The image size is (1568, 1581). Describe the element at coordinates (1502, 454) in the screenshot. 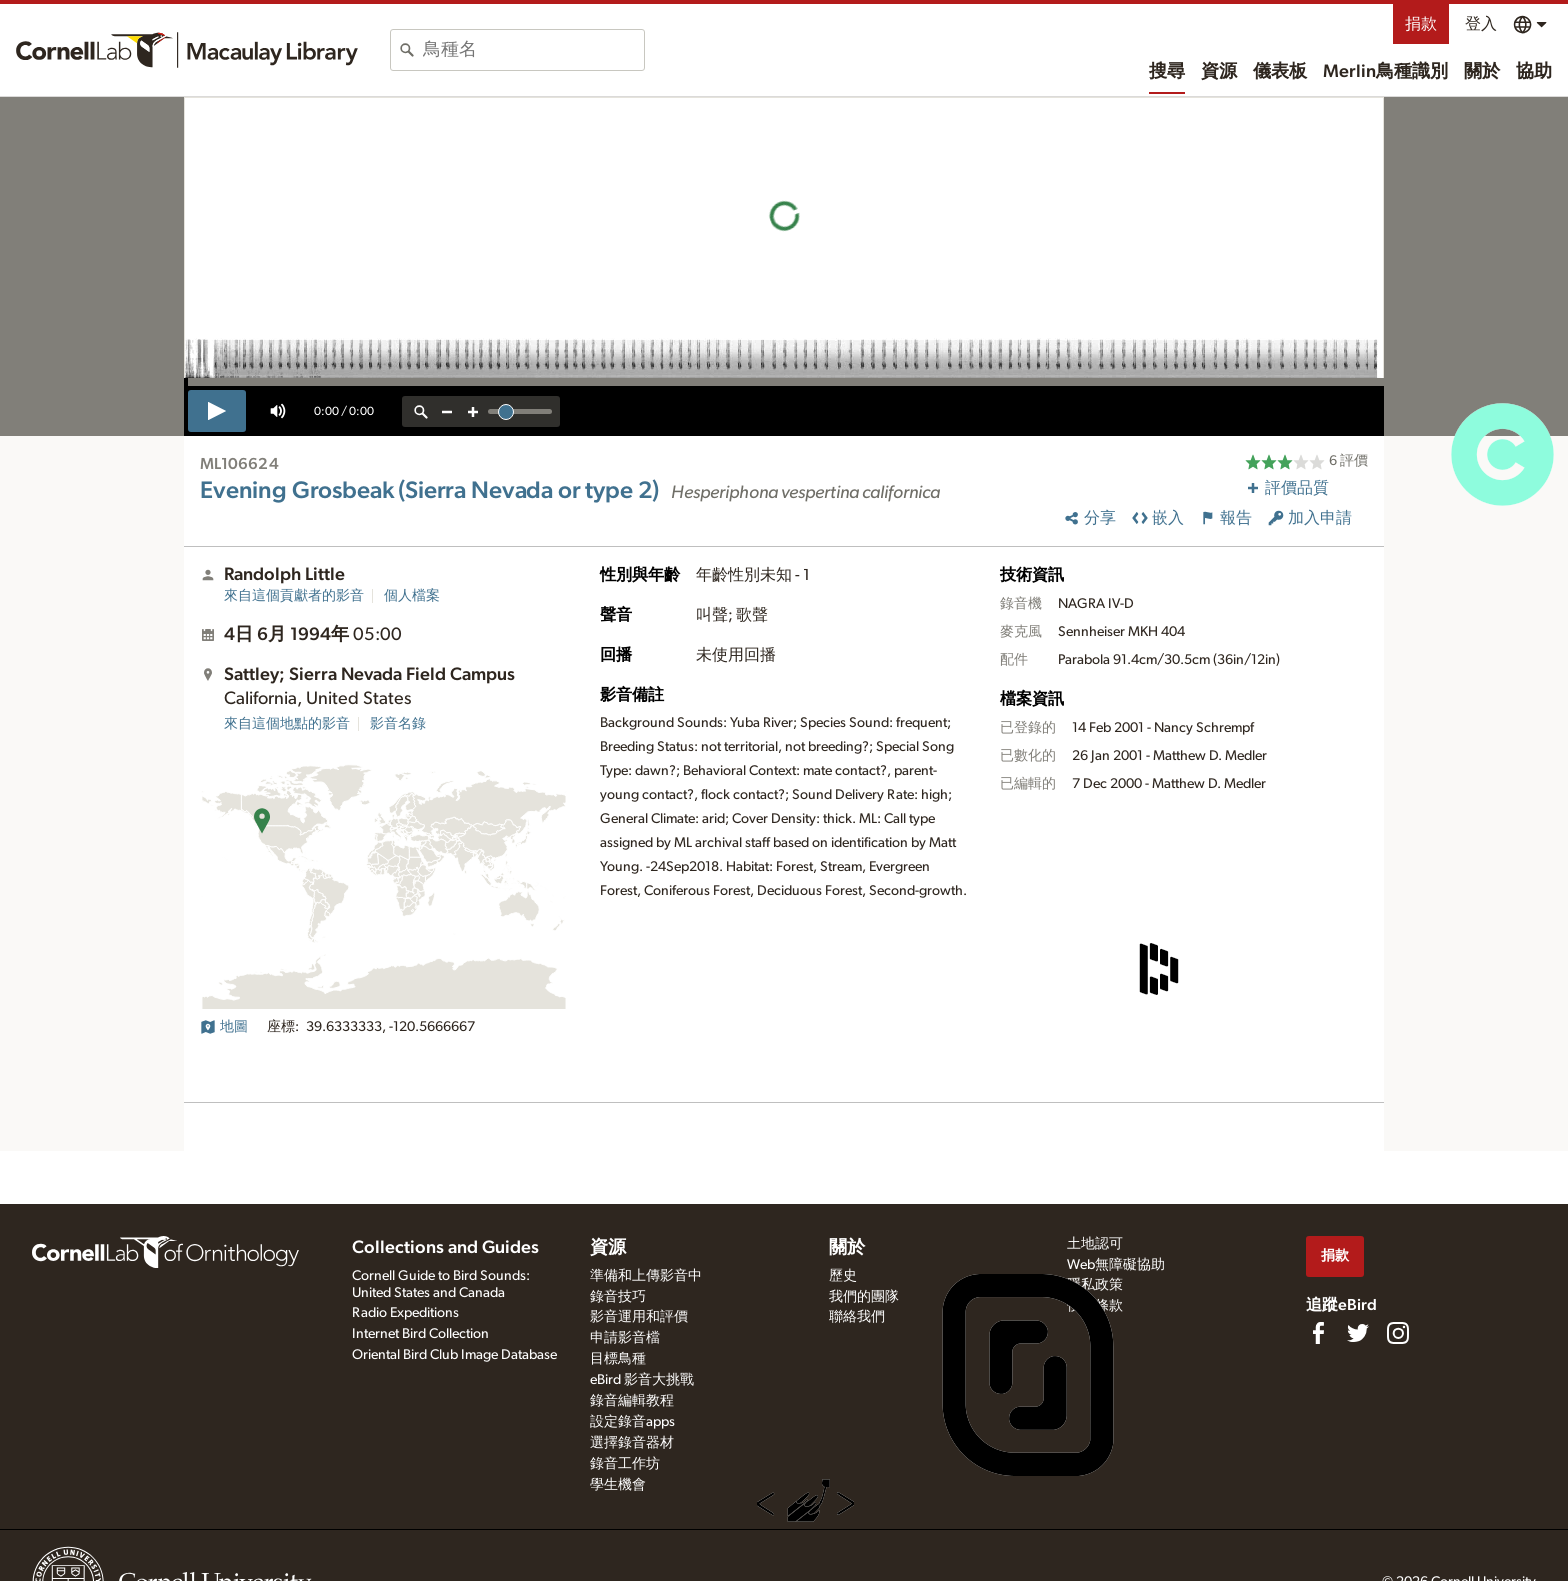

I see `indicates copyrighted content` at that location.